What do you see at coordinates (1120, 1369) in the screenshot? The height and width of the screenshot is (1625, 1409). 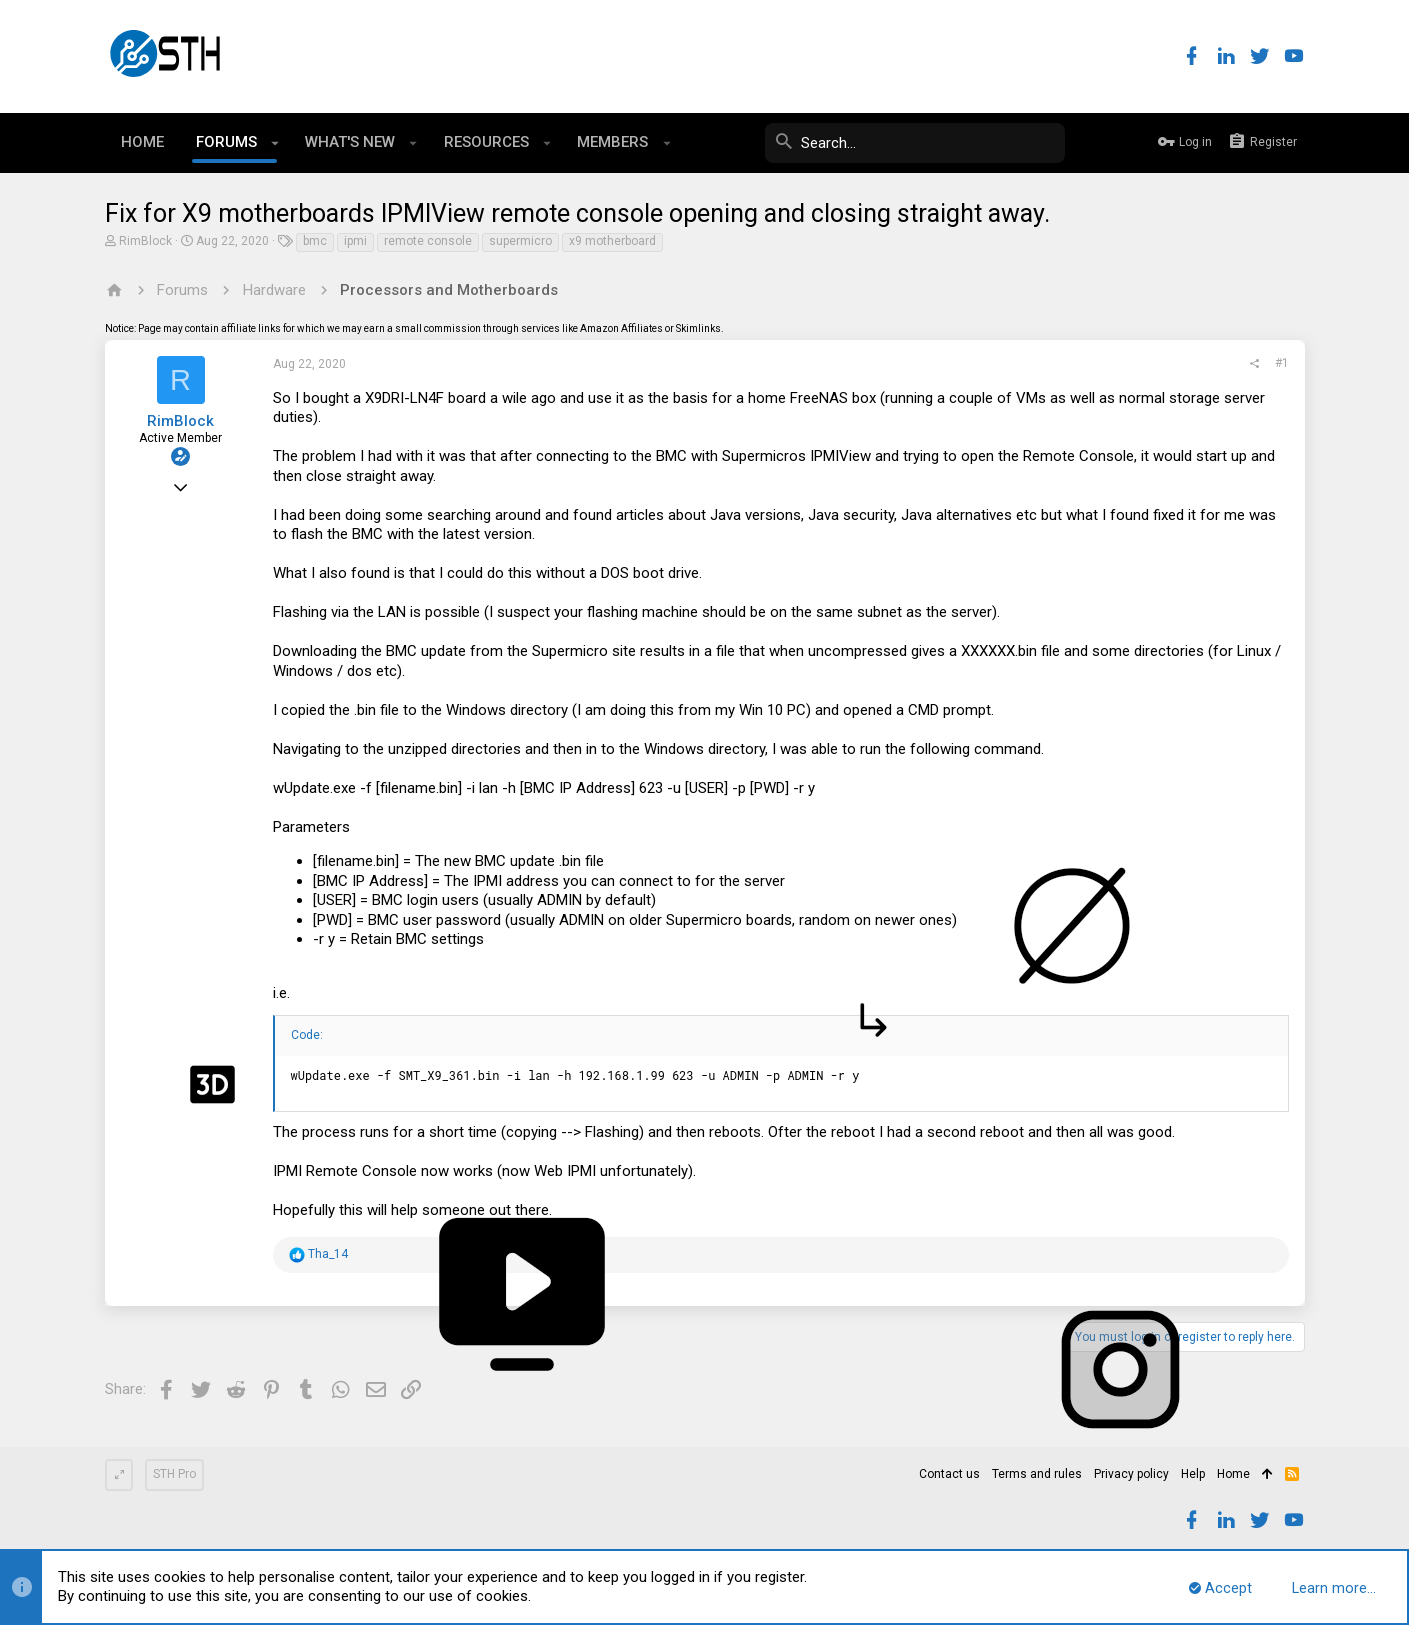 I see `open instagram app` at bounding box center [1120, 1369].